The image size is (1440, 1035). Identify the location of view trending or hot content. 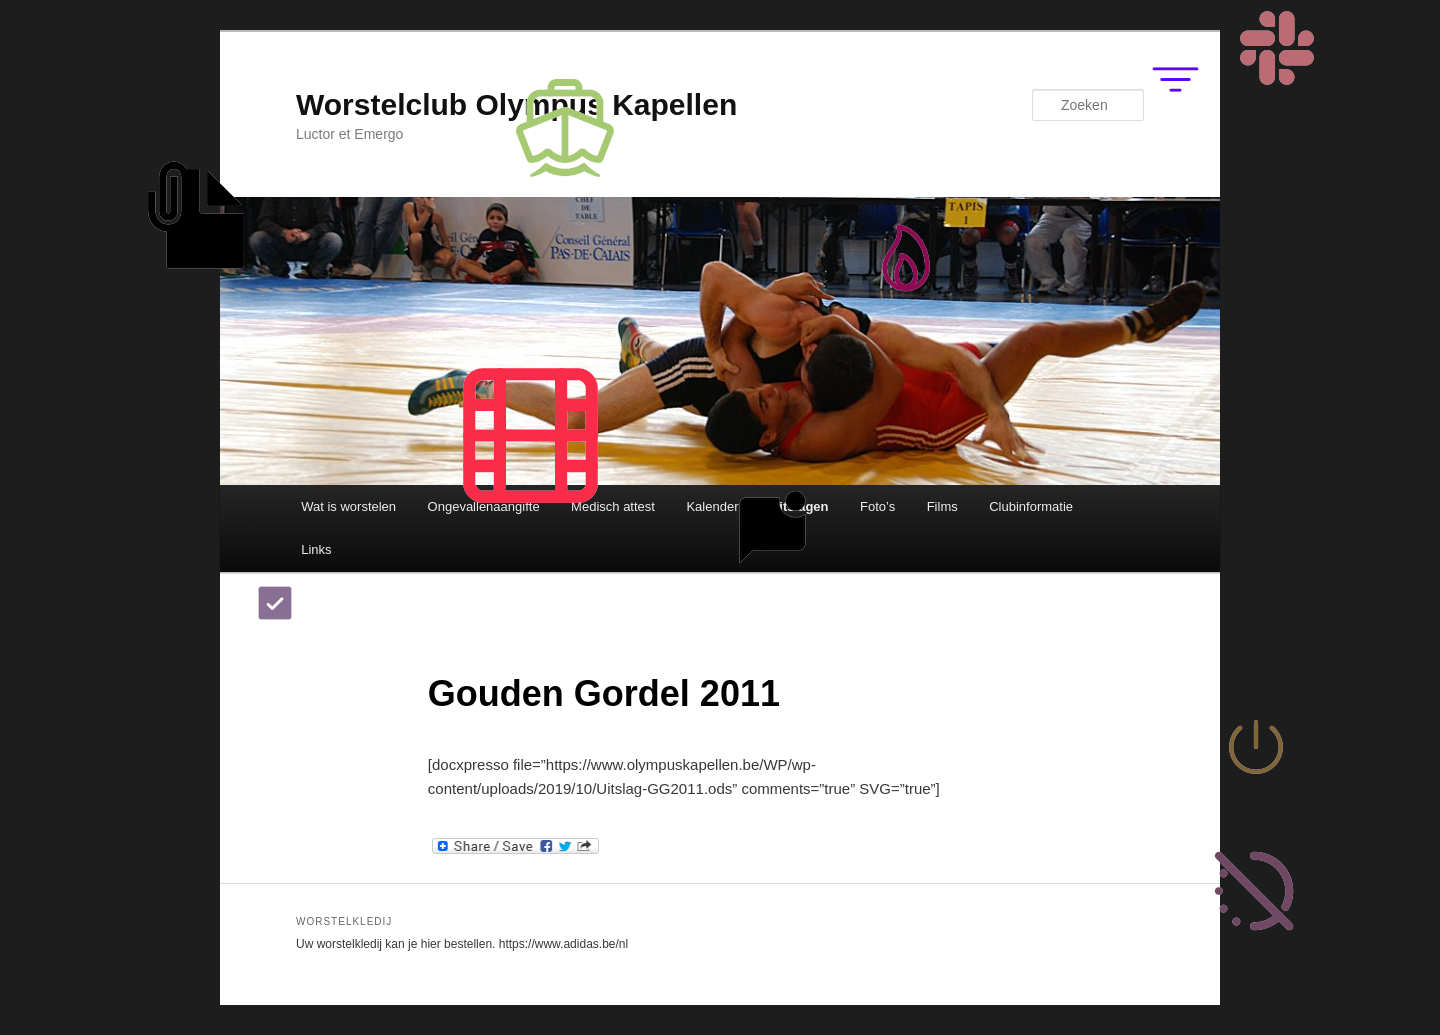
(906, 258).